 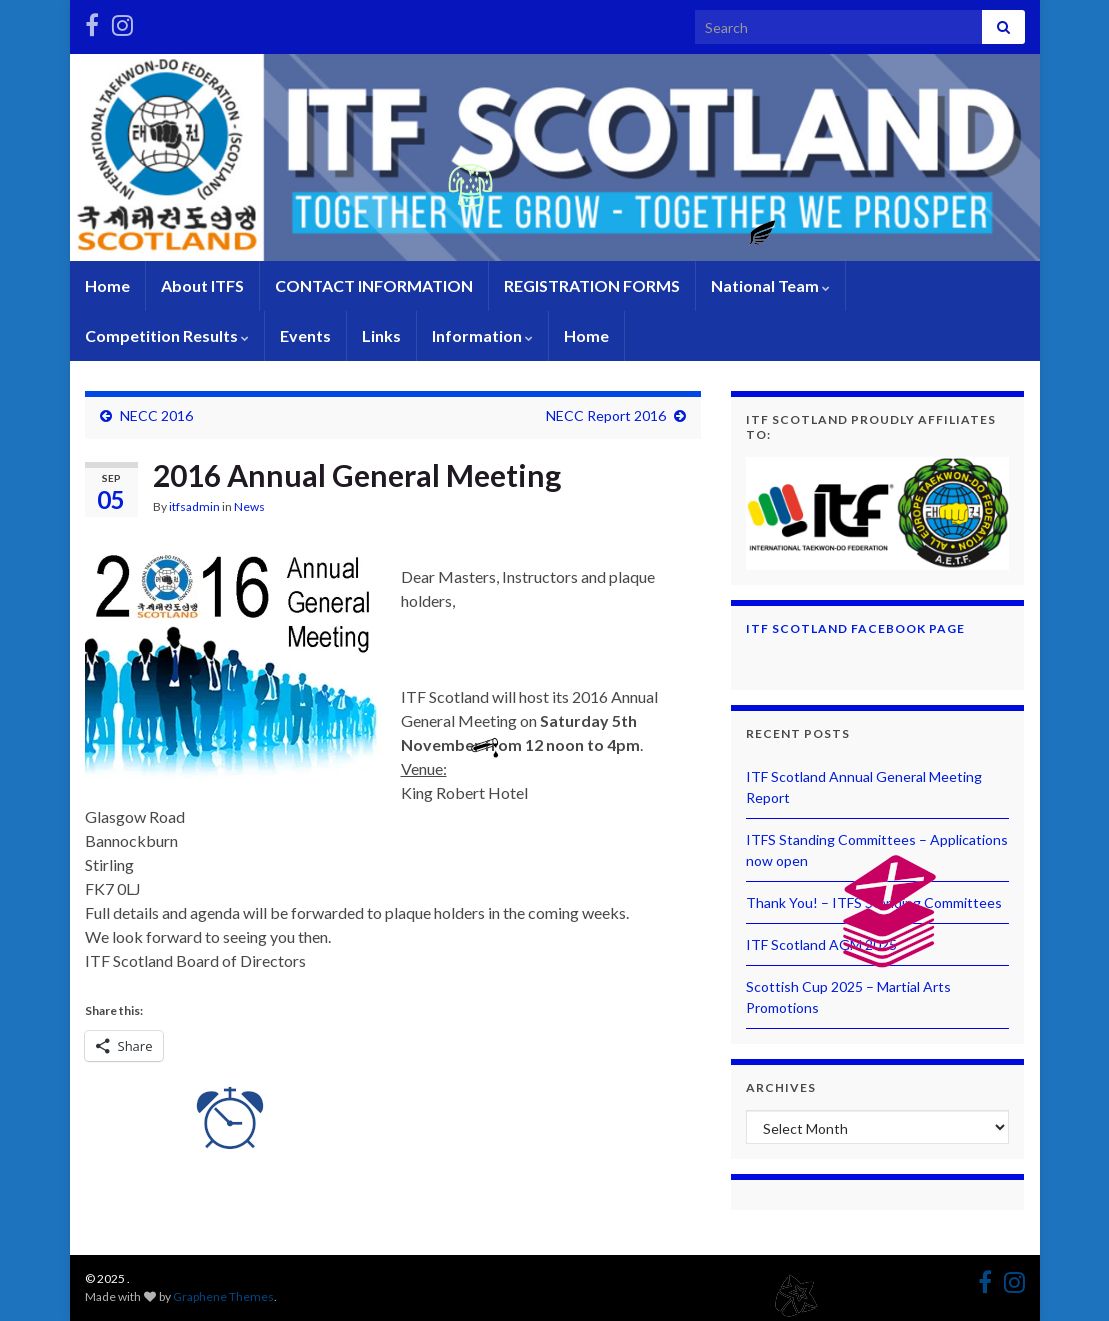 What do you see at coordinates (470, 185) in the screenshot?
I see `equip chainmail armor` at bounding box center [470, 185].